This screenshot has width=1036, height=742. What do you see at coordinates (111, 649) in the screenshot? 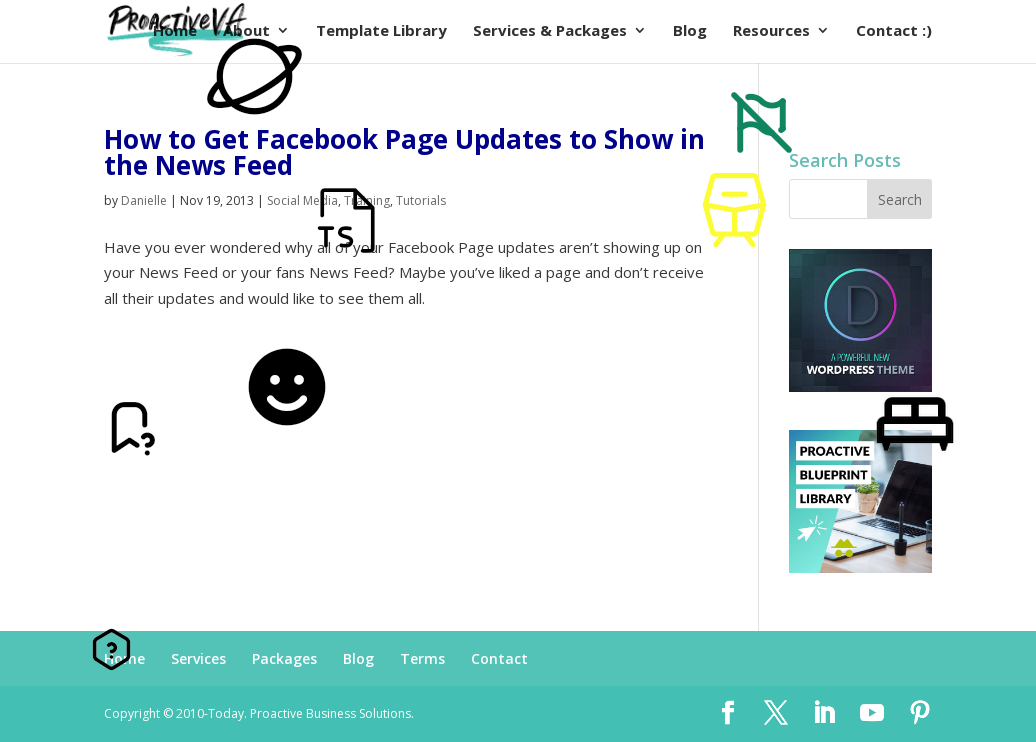
I see `access help or support options` at bounding box center [111, 649].